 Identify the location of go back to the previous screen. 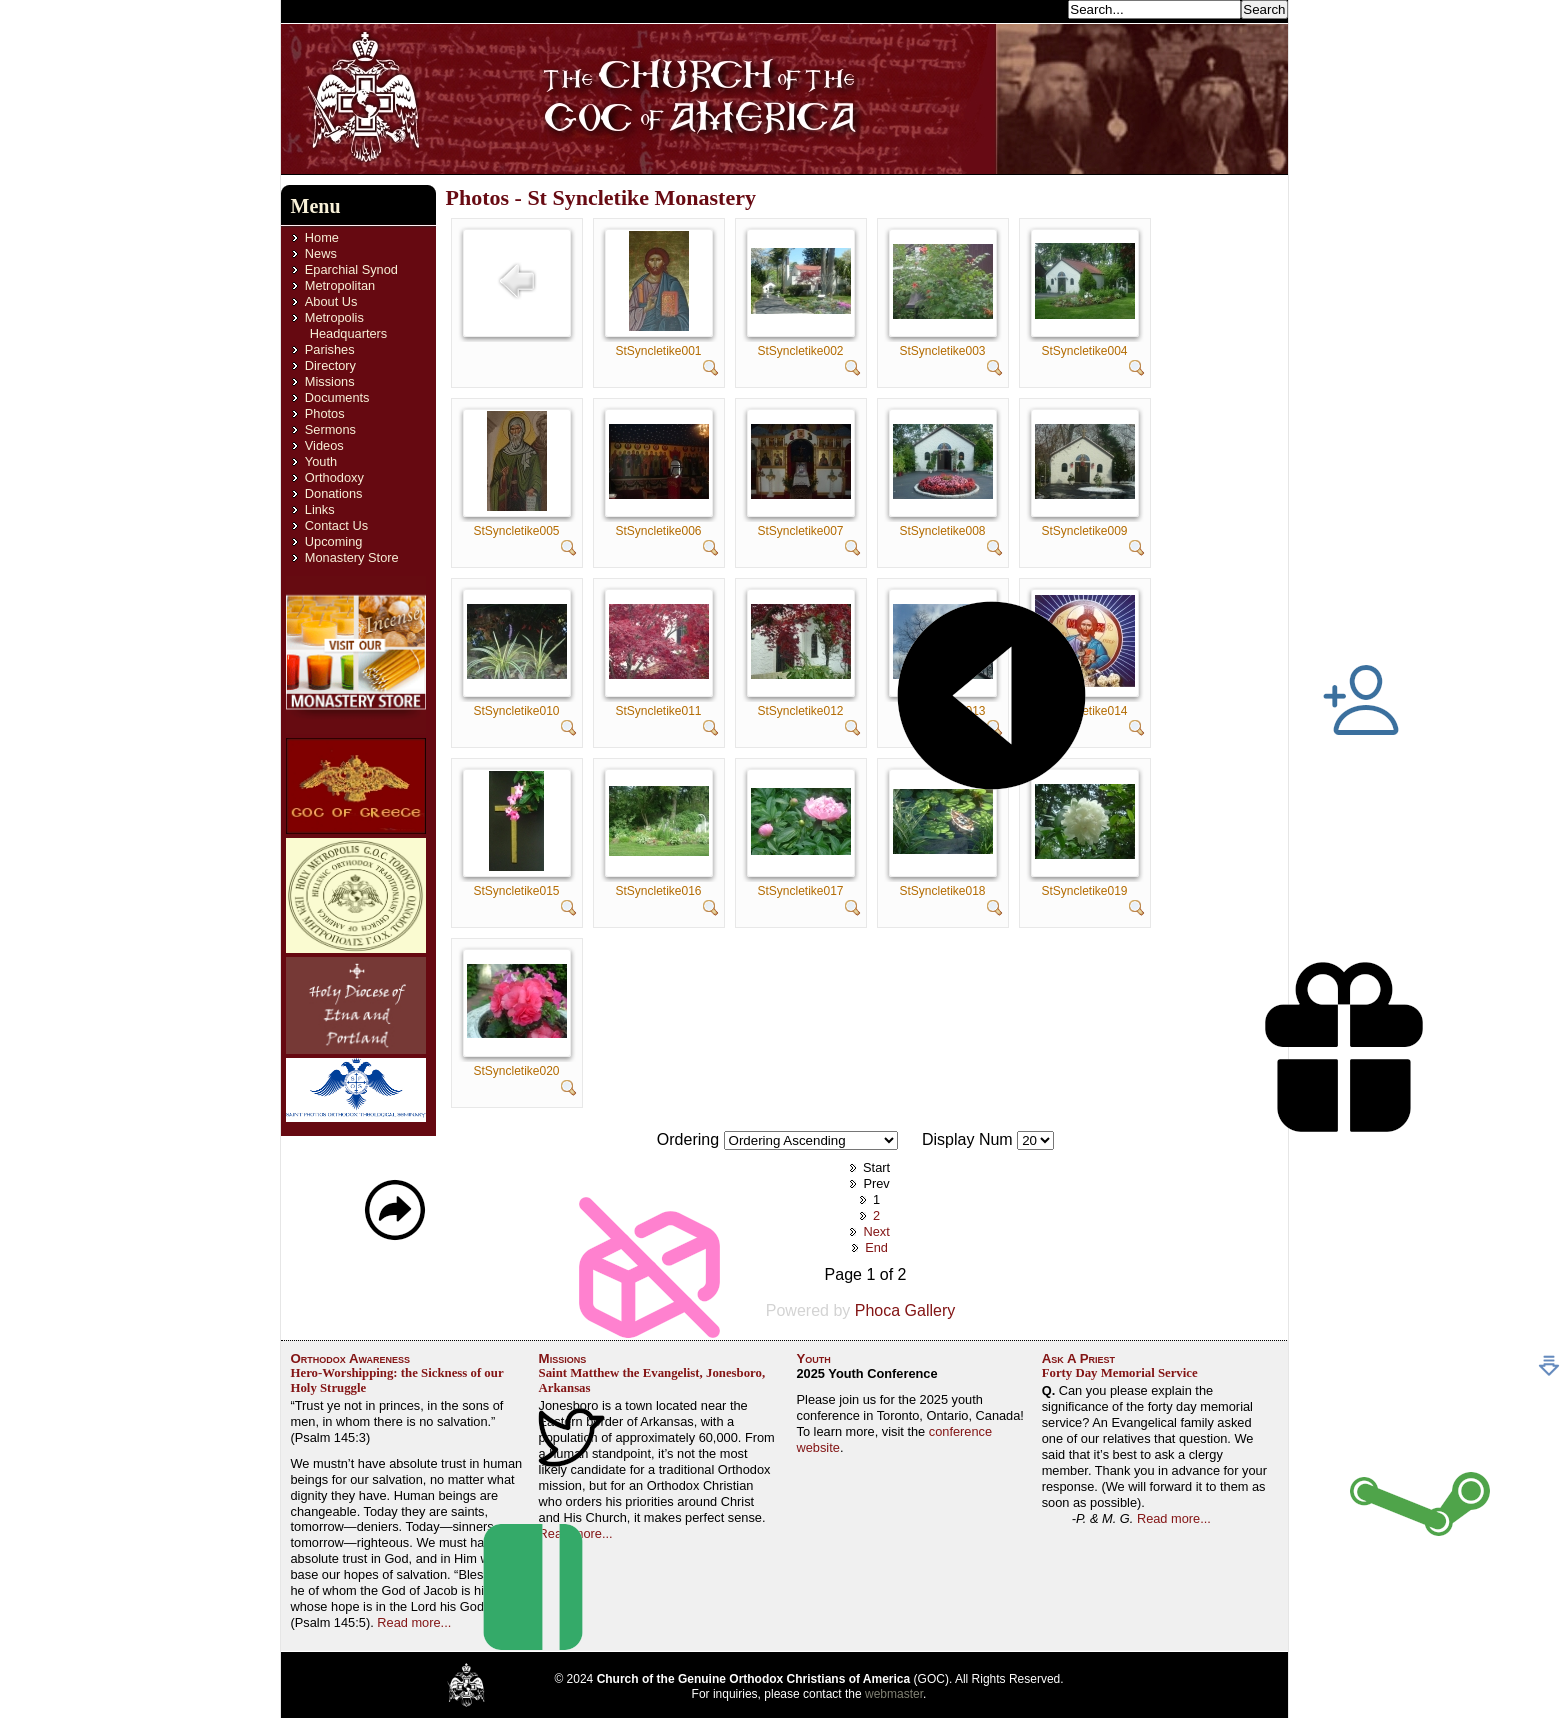
(991, 695).